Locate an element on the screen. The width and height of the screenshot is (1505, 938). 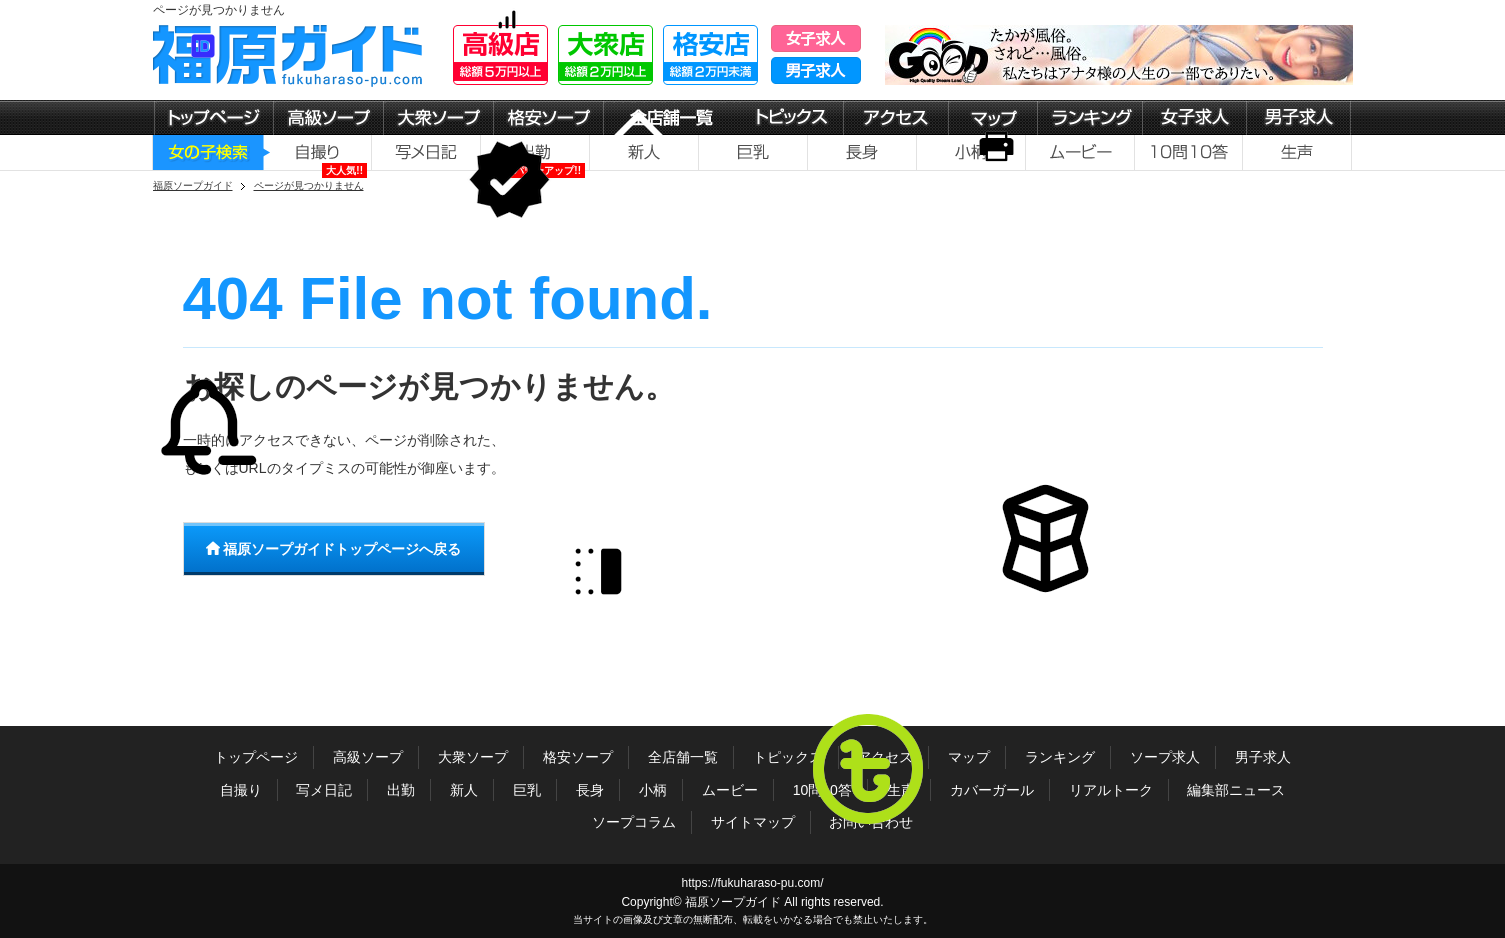
indicates a verified account or profile is located at coordinates (509, 179).